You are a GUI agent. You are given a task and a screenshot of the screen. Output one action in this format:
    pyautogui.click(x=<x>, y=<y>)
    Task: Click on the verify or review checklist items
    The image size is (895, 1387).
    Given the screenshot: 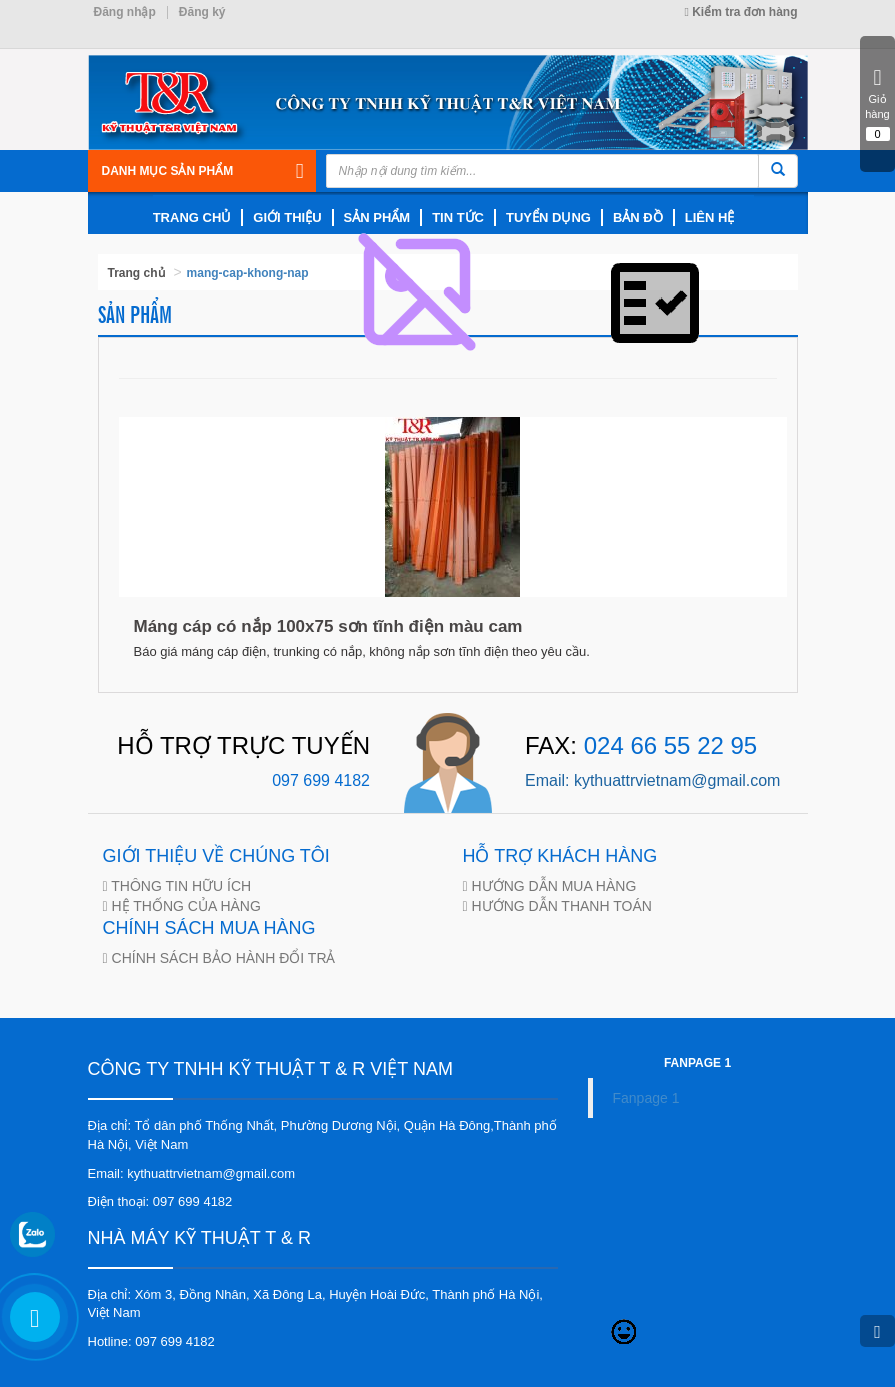 What is the action you would take?
    pyautogui.click(x=655, y=303)
    